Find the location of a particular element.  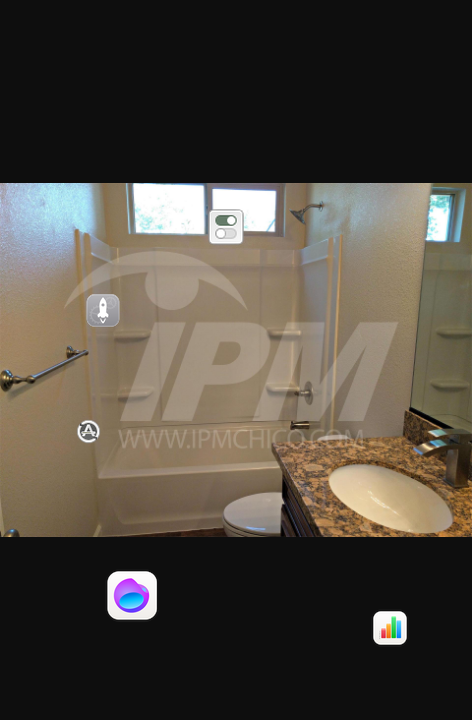

manage startup programs and applications is located at coordinates (103, 311).